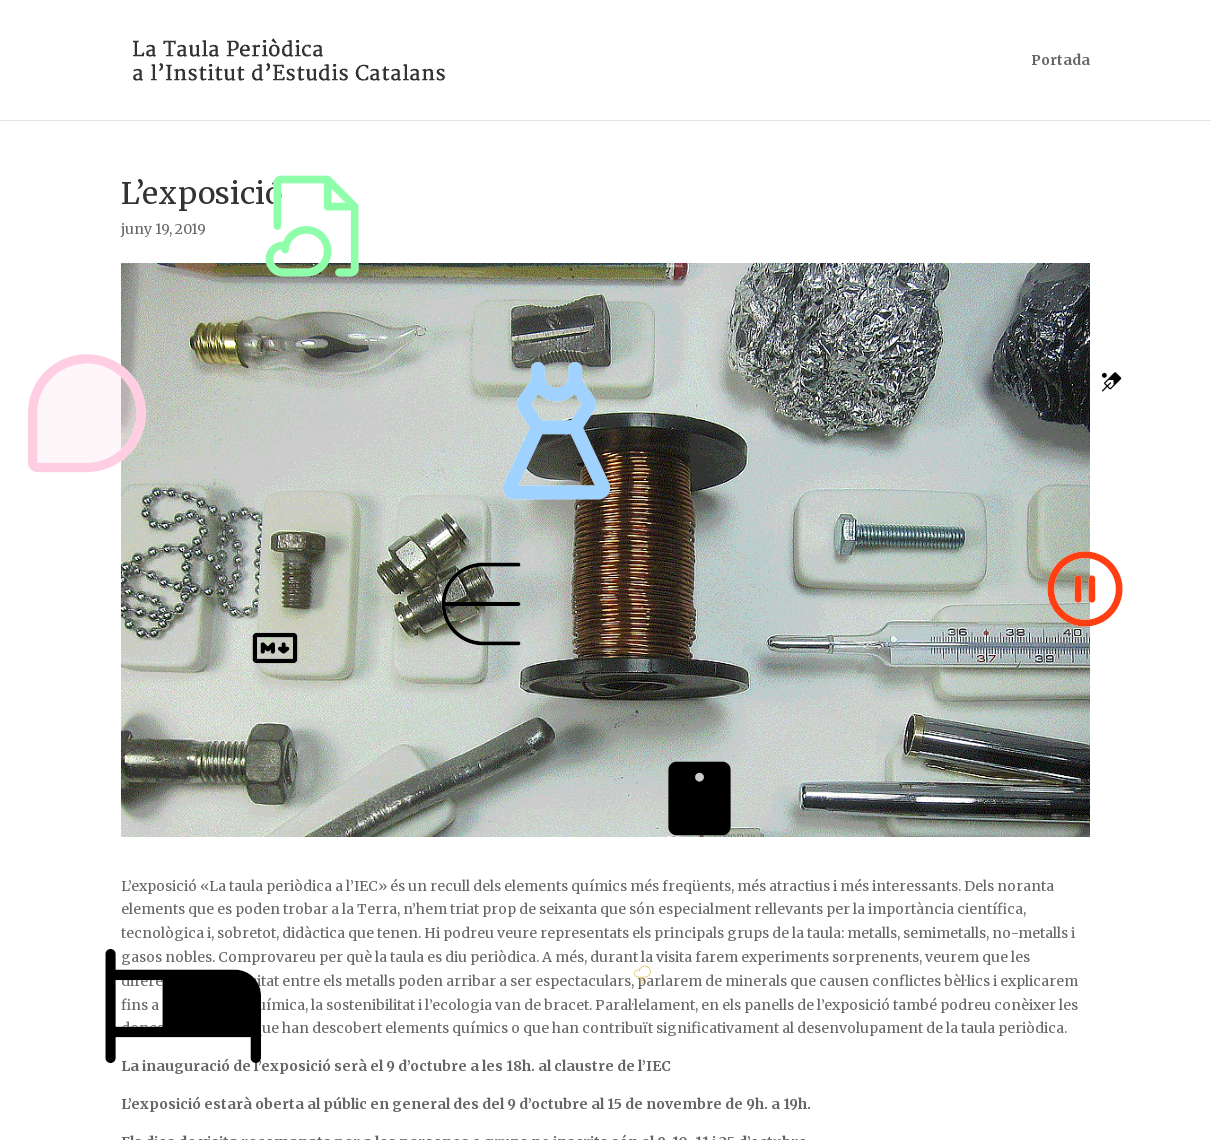  Describe the element at coordinates (483, 604) in the screenshot. I see `indicates set membership in mathematical notation` at that location.